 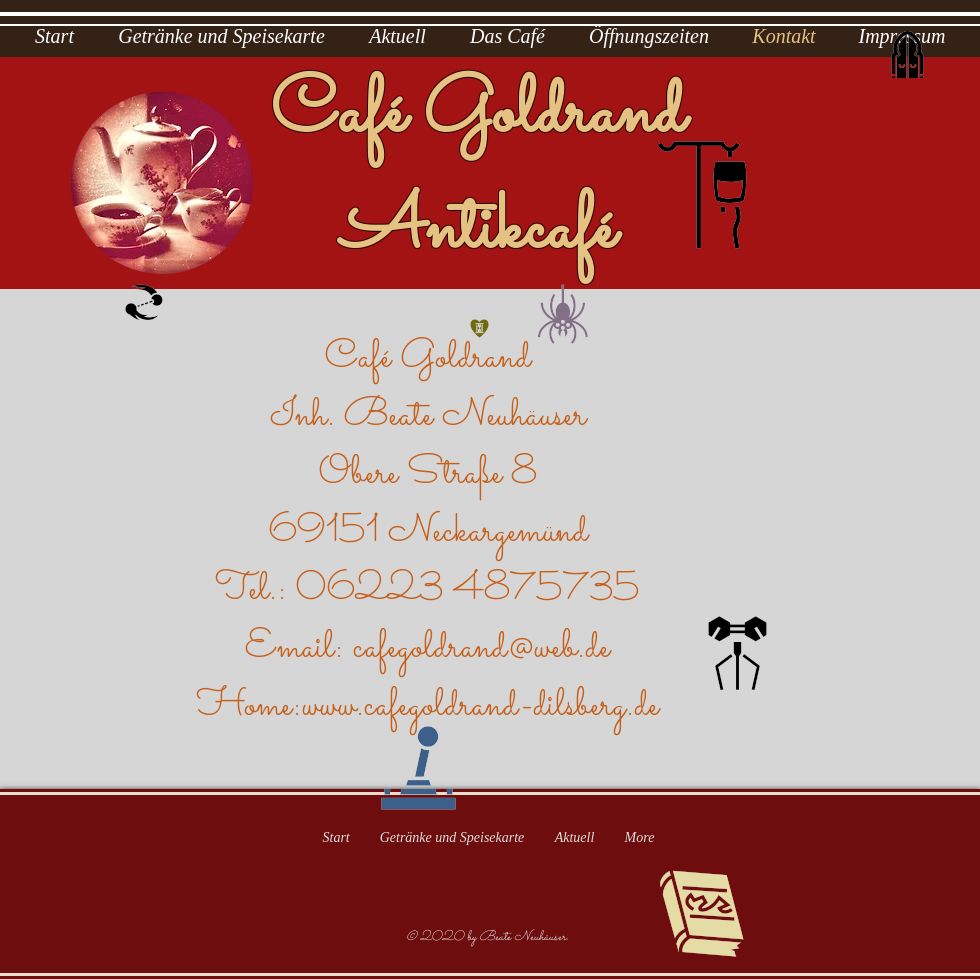 I want to click on access medical or health-related features, so click(x=707, y=190).